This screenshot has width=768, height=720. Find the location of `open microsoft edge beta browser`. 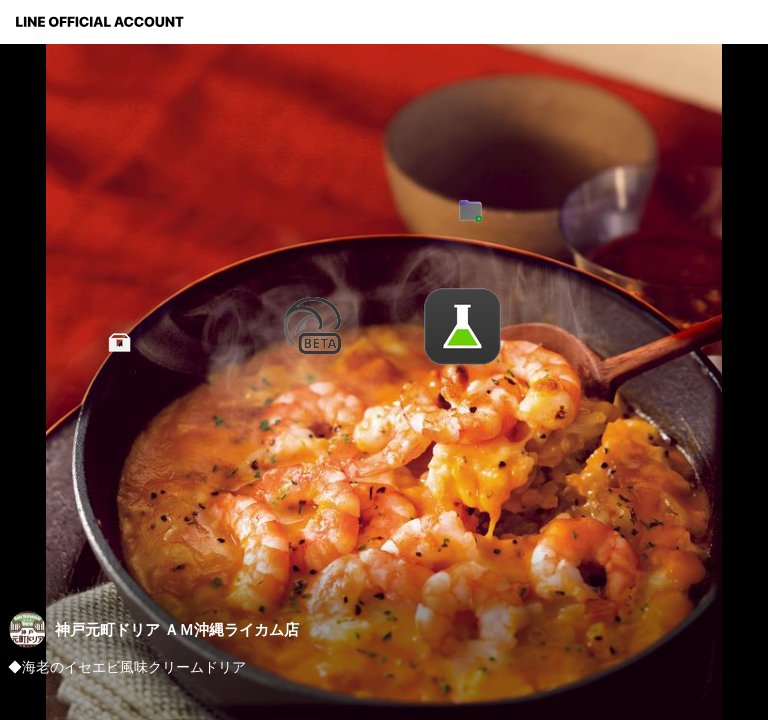

open microsoft edge beta browser is located at coordinates (312, 325).